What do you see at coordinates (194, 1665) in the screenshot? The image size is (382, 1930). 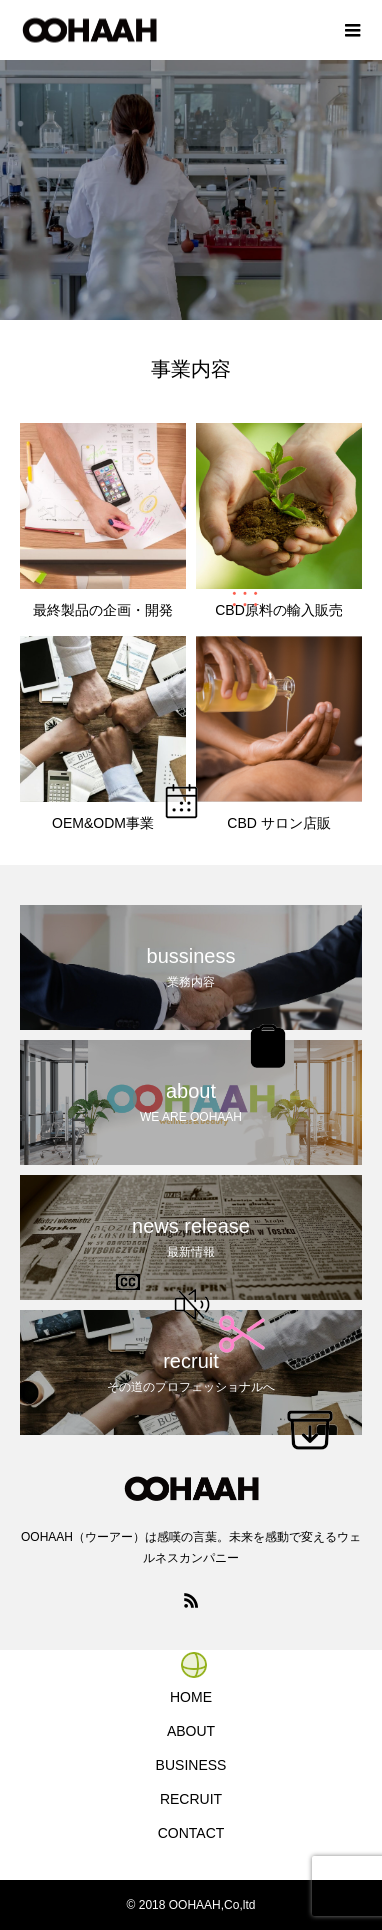 I see `access global or worldwide settings` at bounding box center [194, 1665].